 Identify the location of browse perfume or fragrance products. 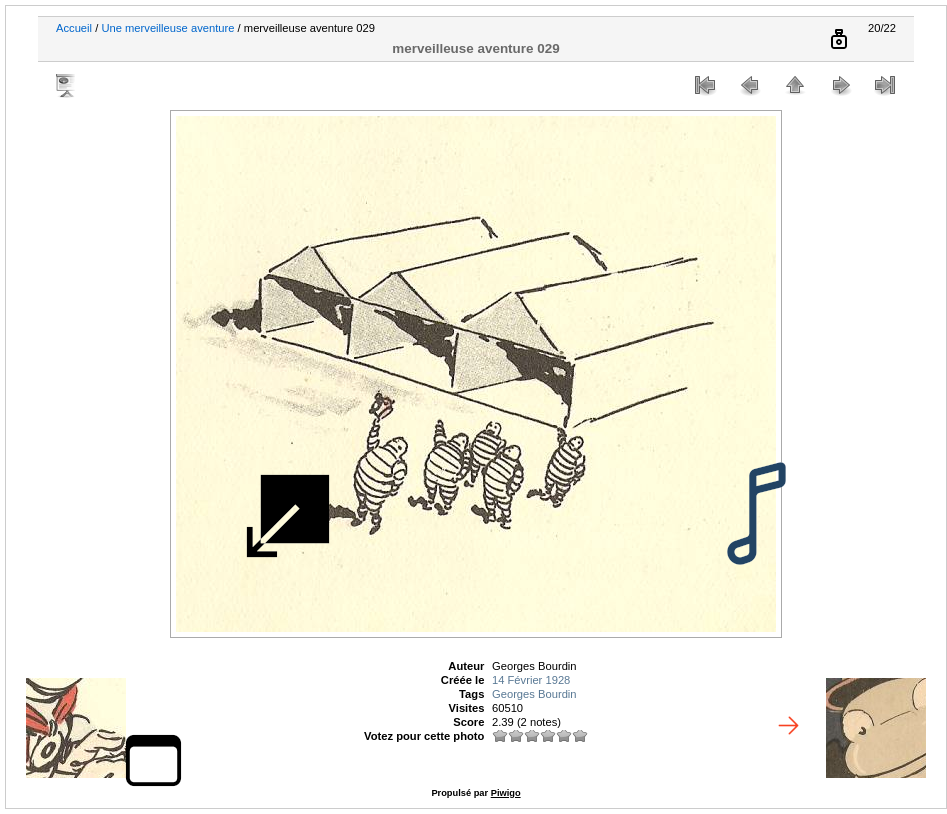
(839, 39).